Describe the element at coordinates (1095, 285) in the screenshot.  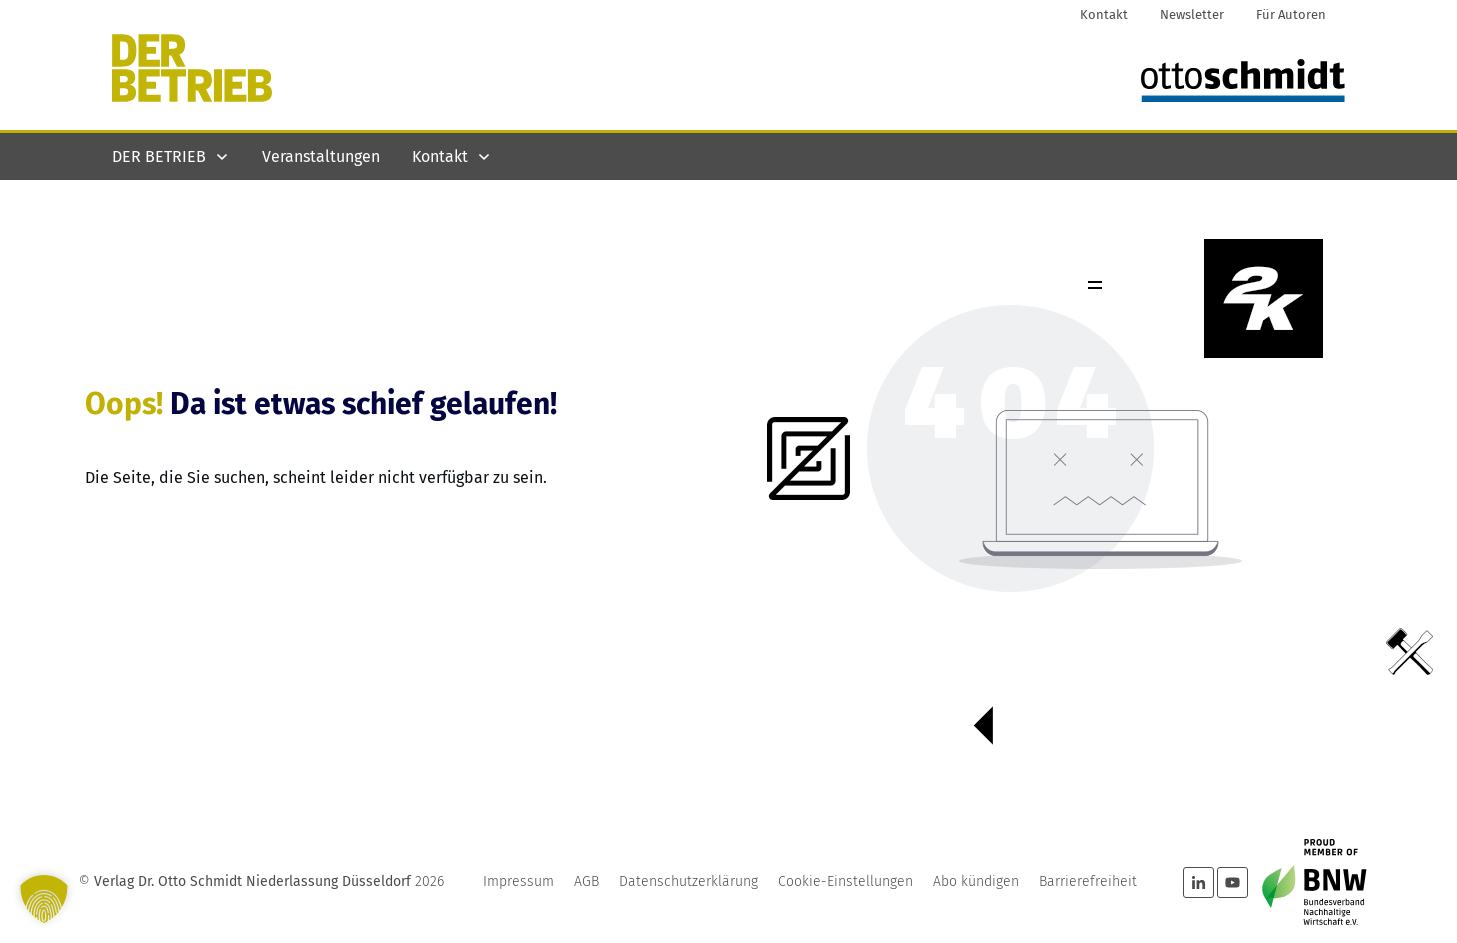
I see `indicates equal or balanced values` at that location.